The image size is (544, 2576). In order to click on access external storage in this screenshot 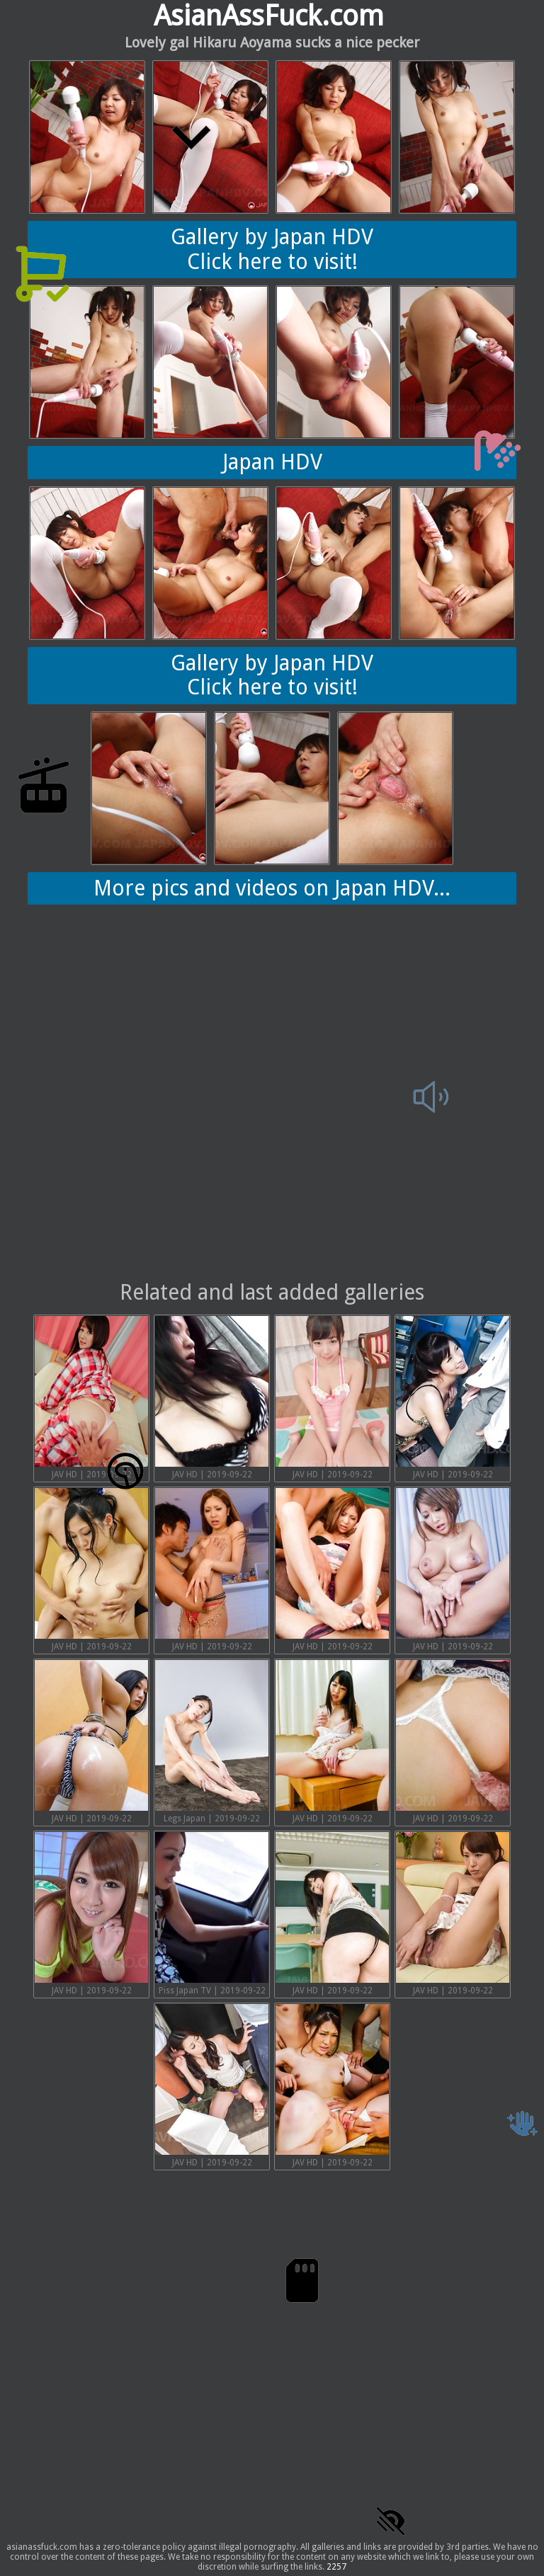, I will do `click(302, 2280)`.